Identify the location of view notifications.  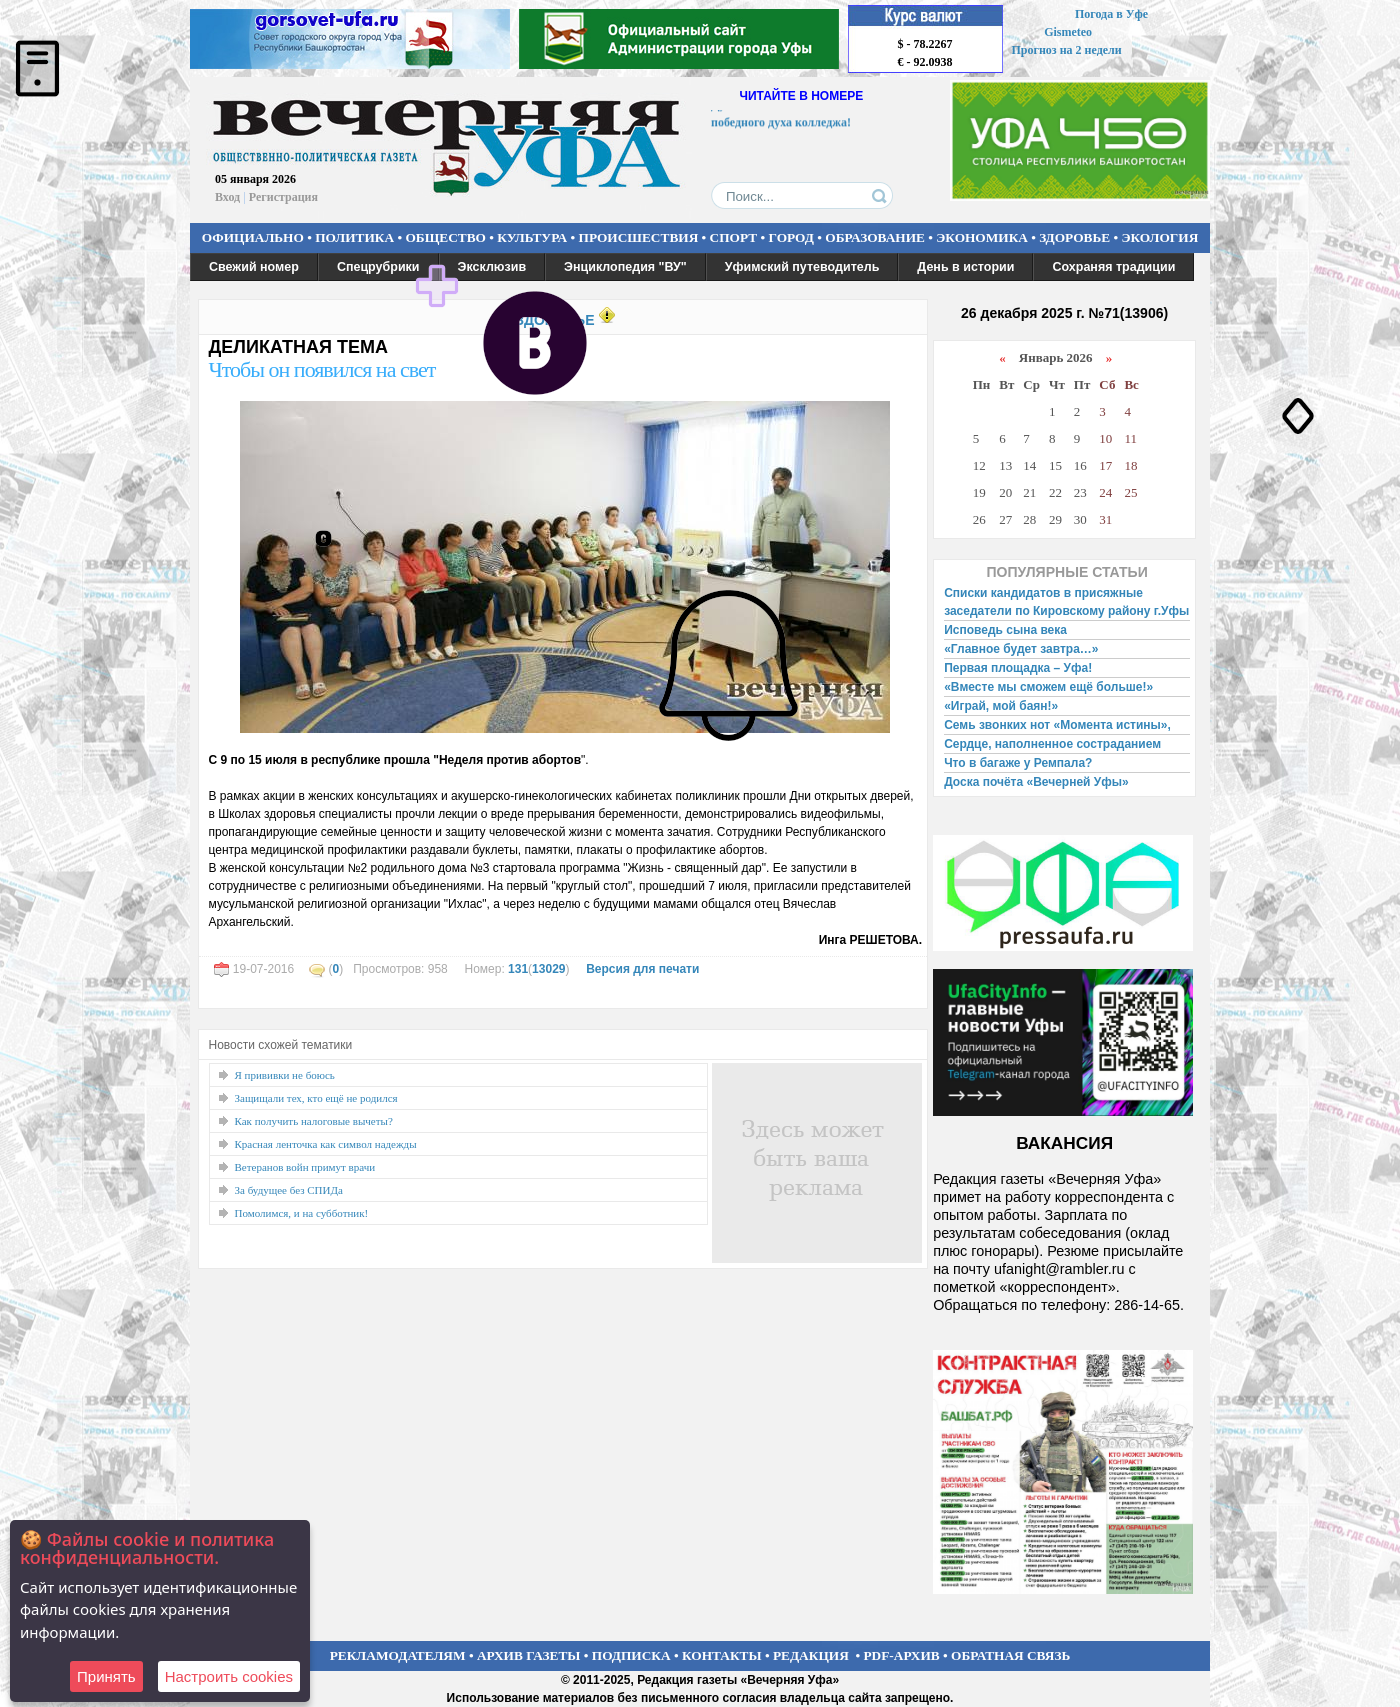
(728, 665).